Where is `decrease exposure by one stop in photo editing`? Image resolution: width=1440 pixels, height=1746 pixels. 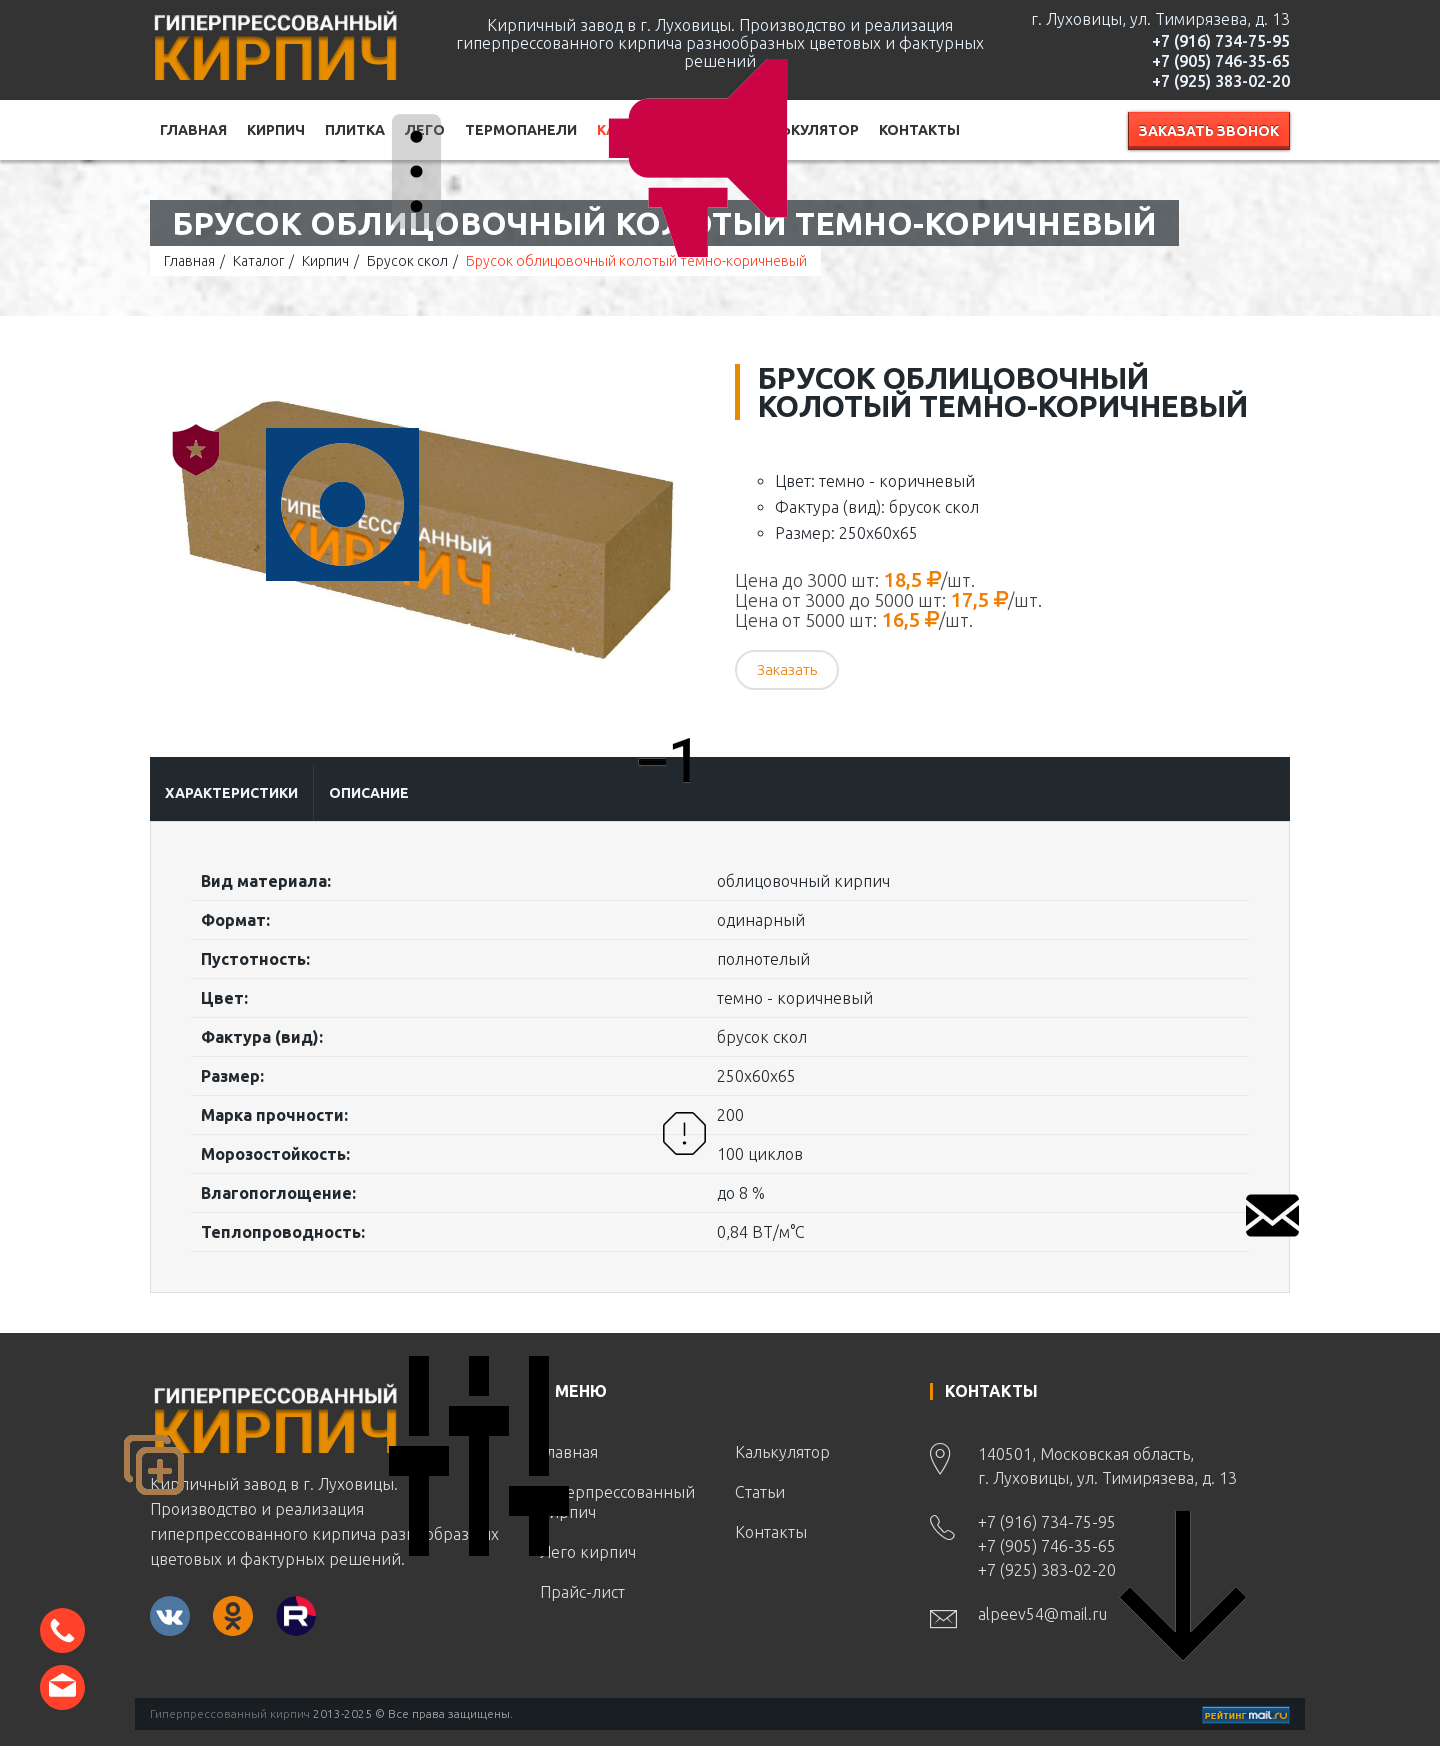 decrease exposure by one stop in photo editing is located at coordinates (666, 762).